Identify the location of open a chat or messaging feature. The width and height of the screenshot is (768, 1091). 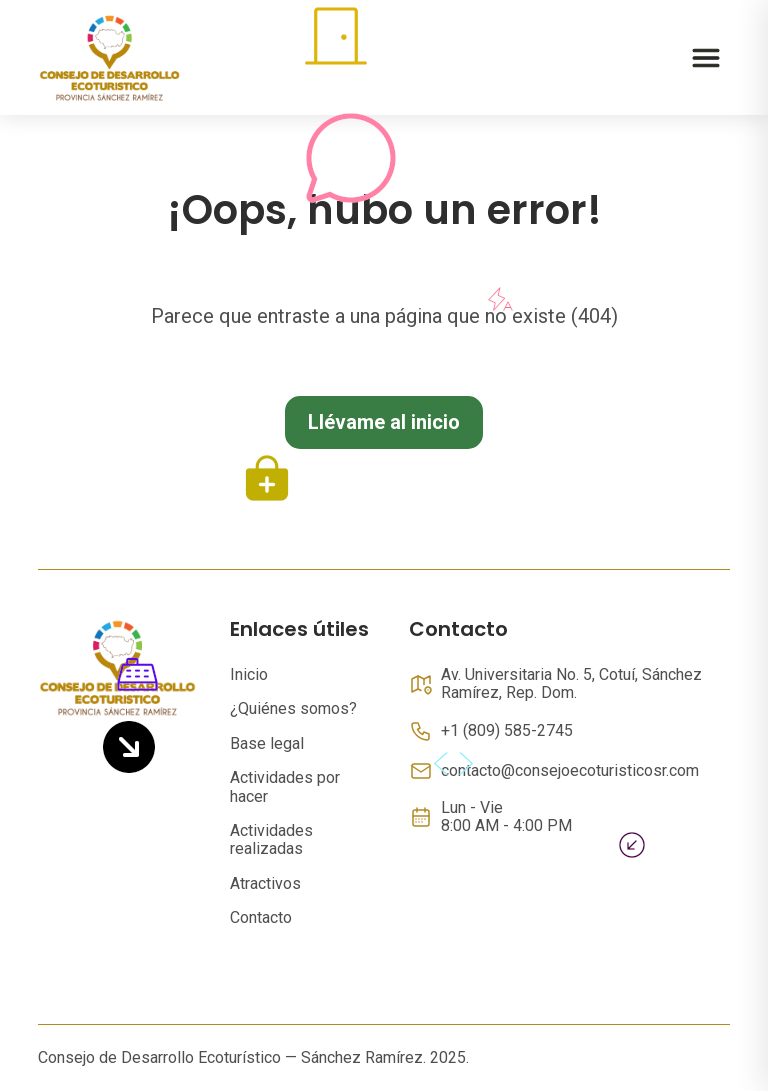
(351, 158).